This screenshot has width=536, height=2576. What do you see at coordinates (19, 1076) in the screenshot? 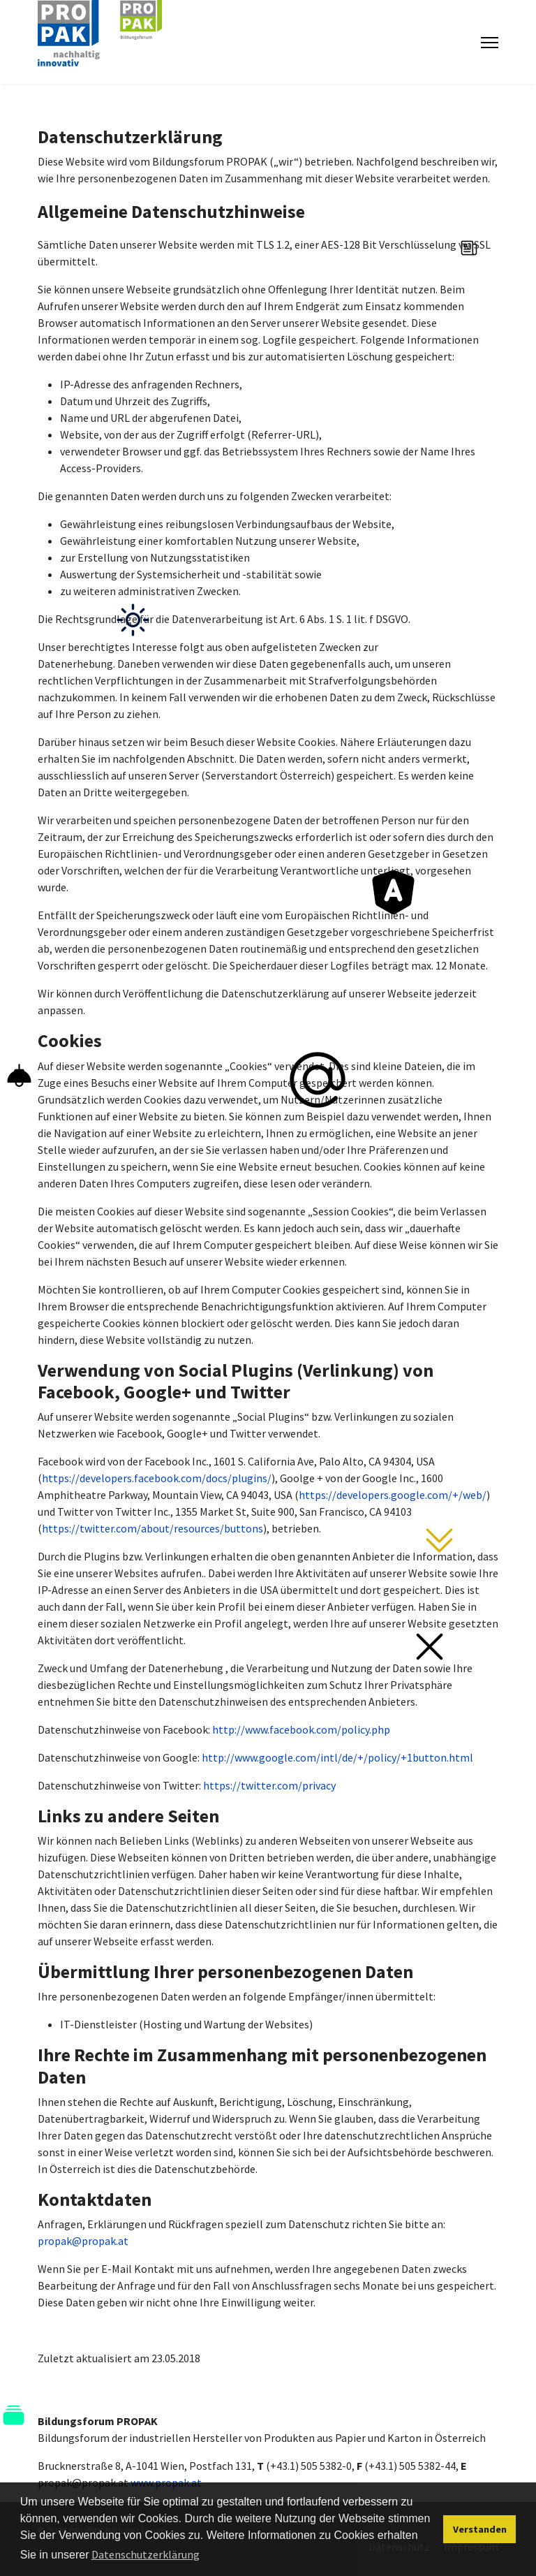
I see `toggle pendant lamp on or off` at bounding box center [19, 1076].